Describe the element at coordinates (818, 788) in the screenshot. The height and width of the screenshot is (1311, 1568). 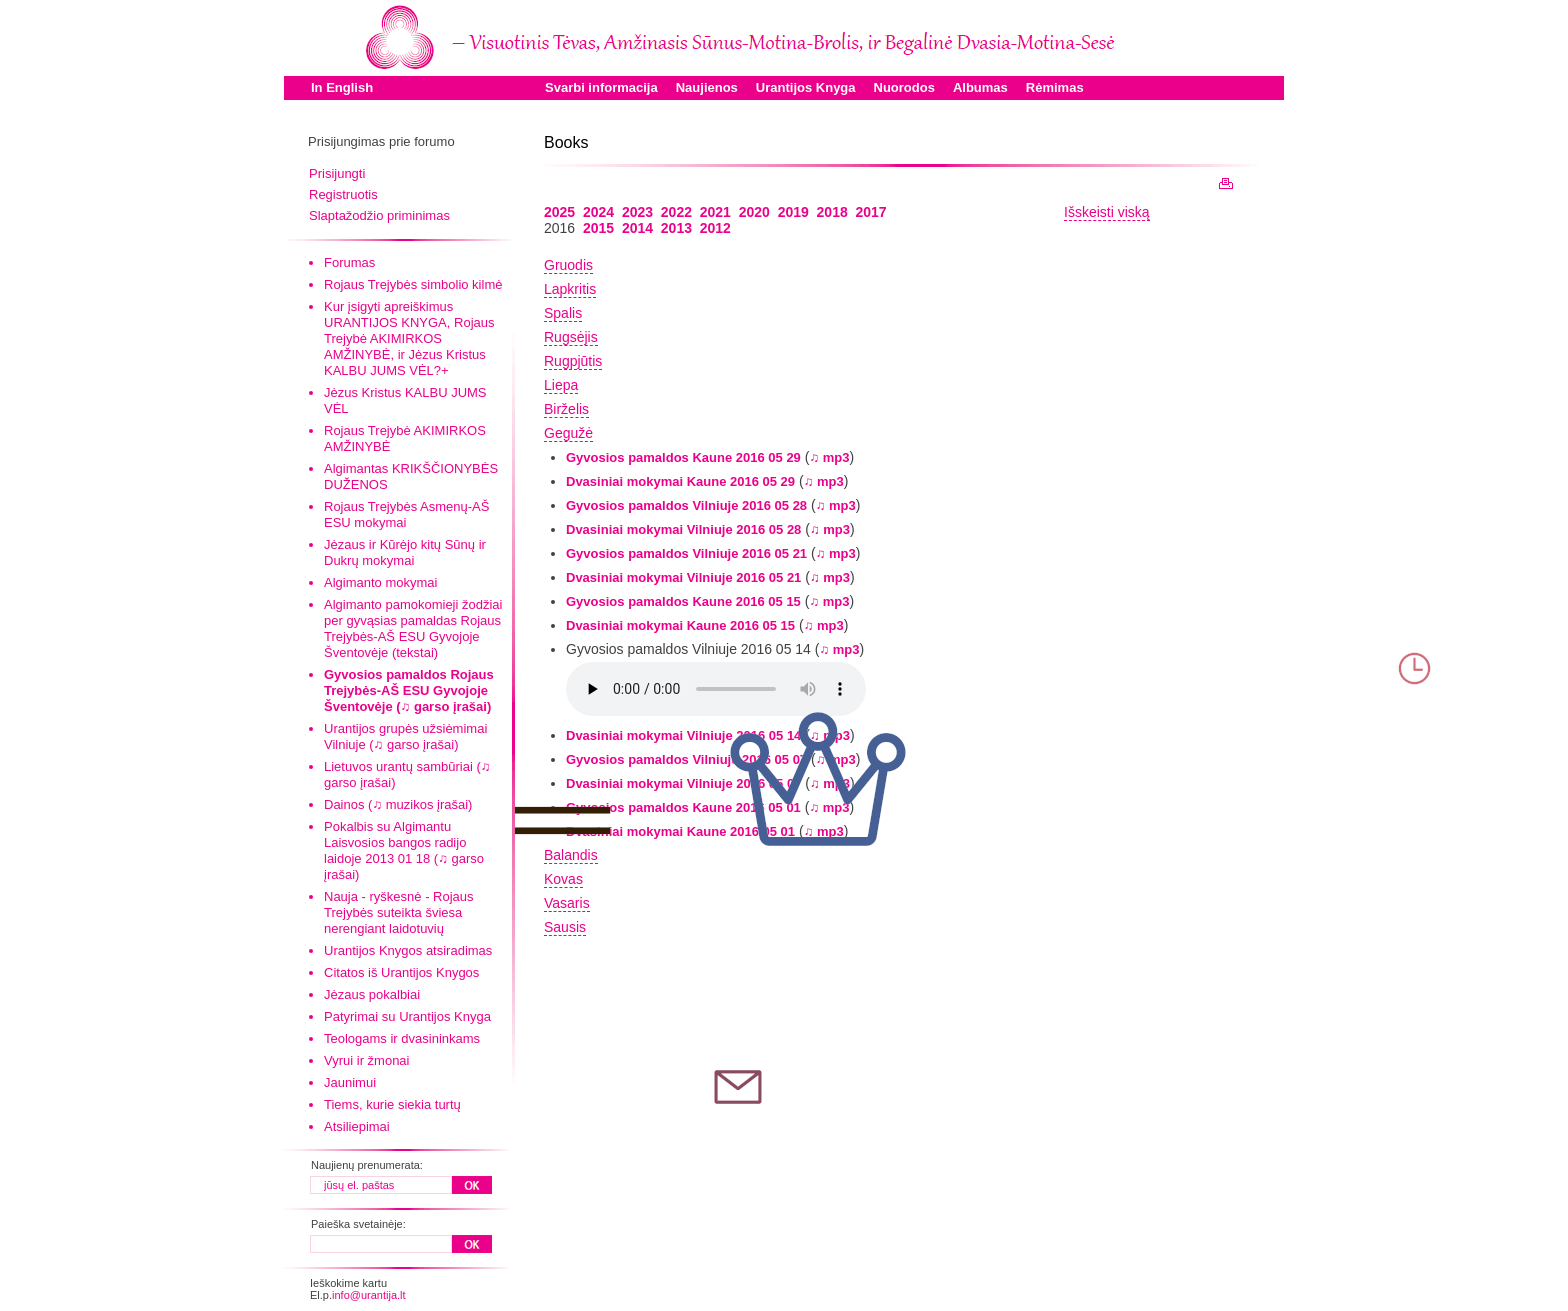
I see `indicates premium or VIP membership status` at that location.